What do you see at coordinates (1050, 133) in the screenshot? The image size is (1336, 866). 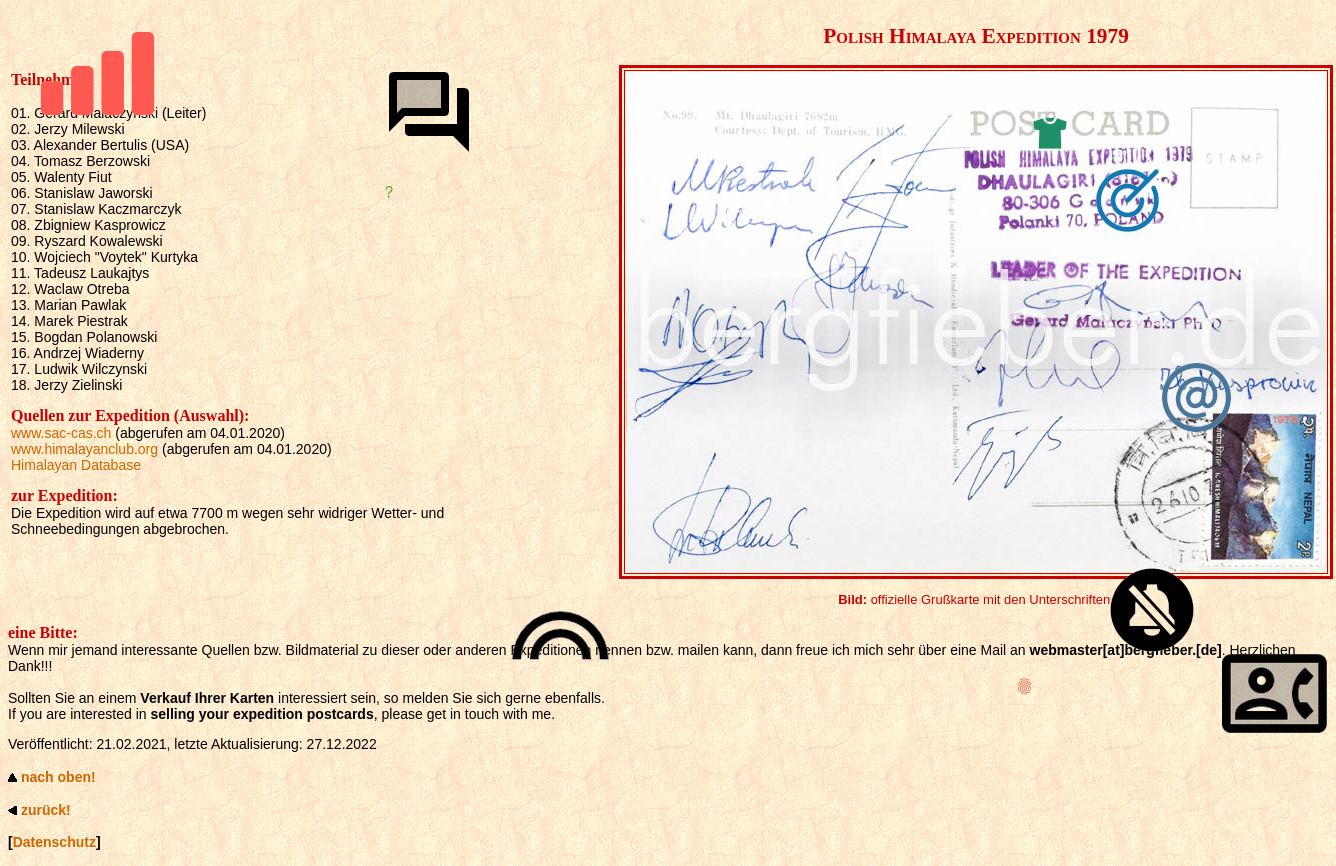 I see `browse clothing or apparel items` at bounding box center [1050, 133].